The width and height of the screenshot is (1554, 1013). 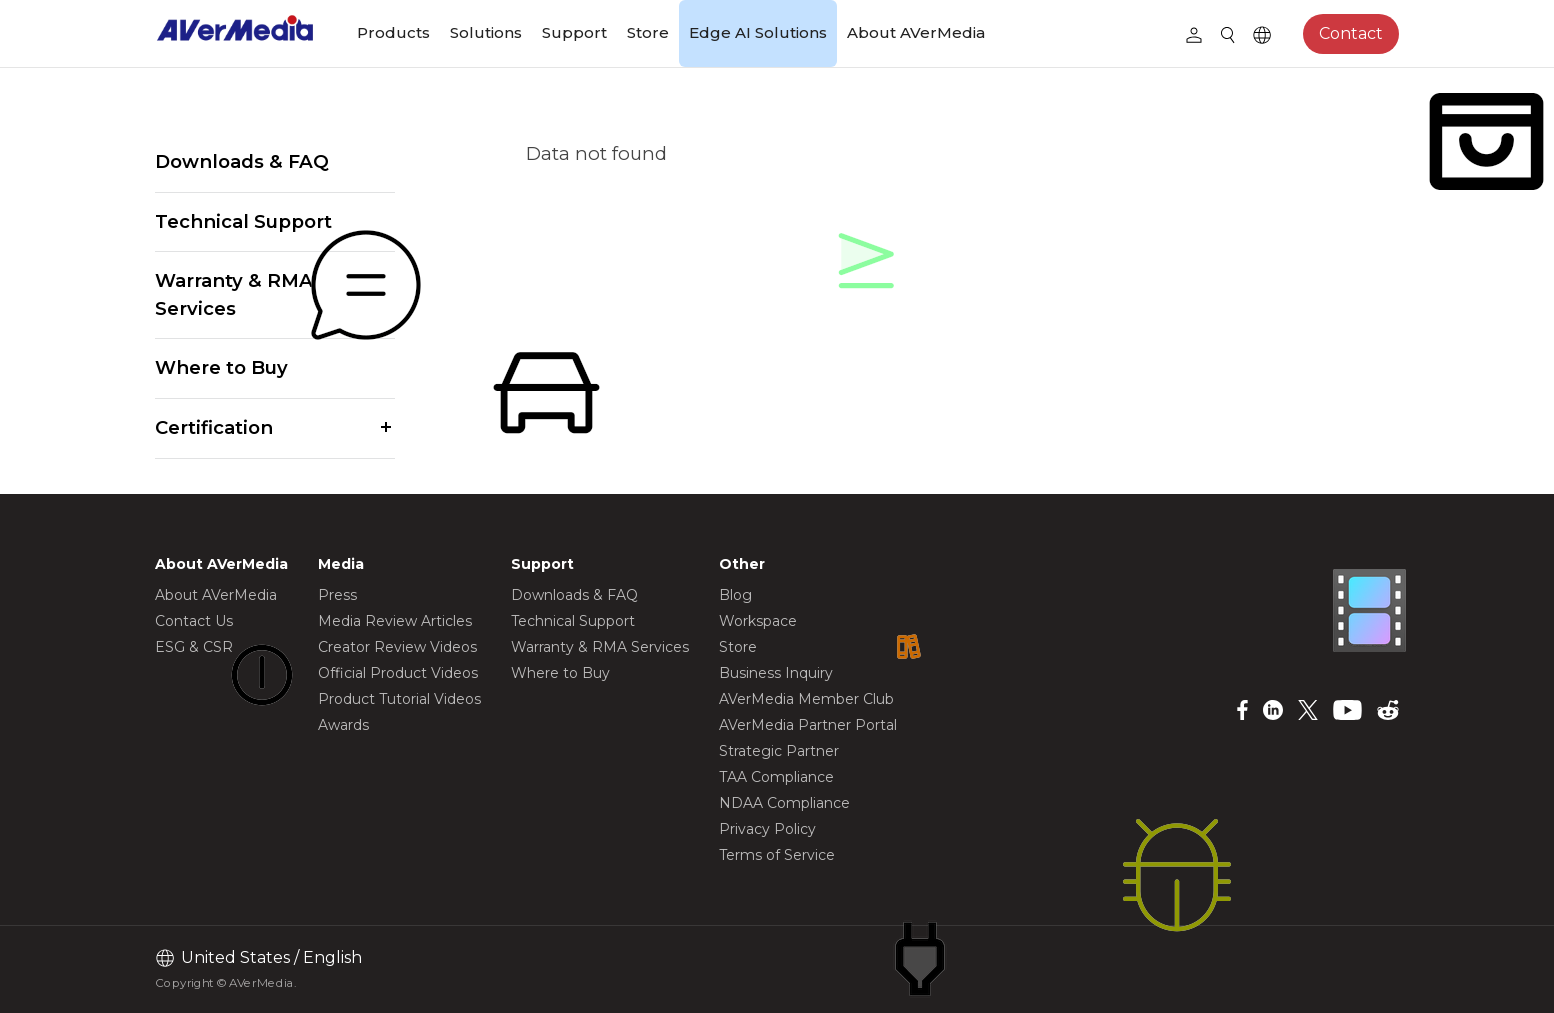 What do you see at coordinates (262, 675) in the screenshot?
I see `indicates 6 o'clock time` at bounding box center [262, 675].